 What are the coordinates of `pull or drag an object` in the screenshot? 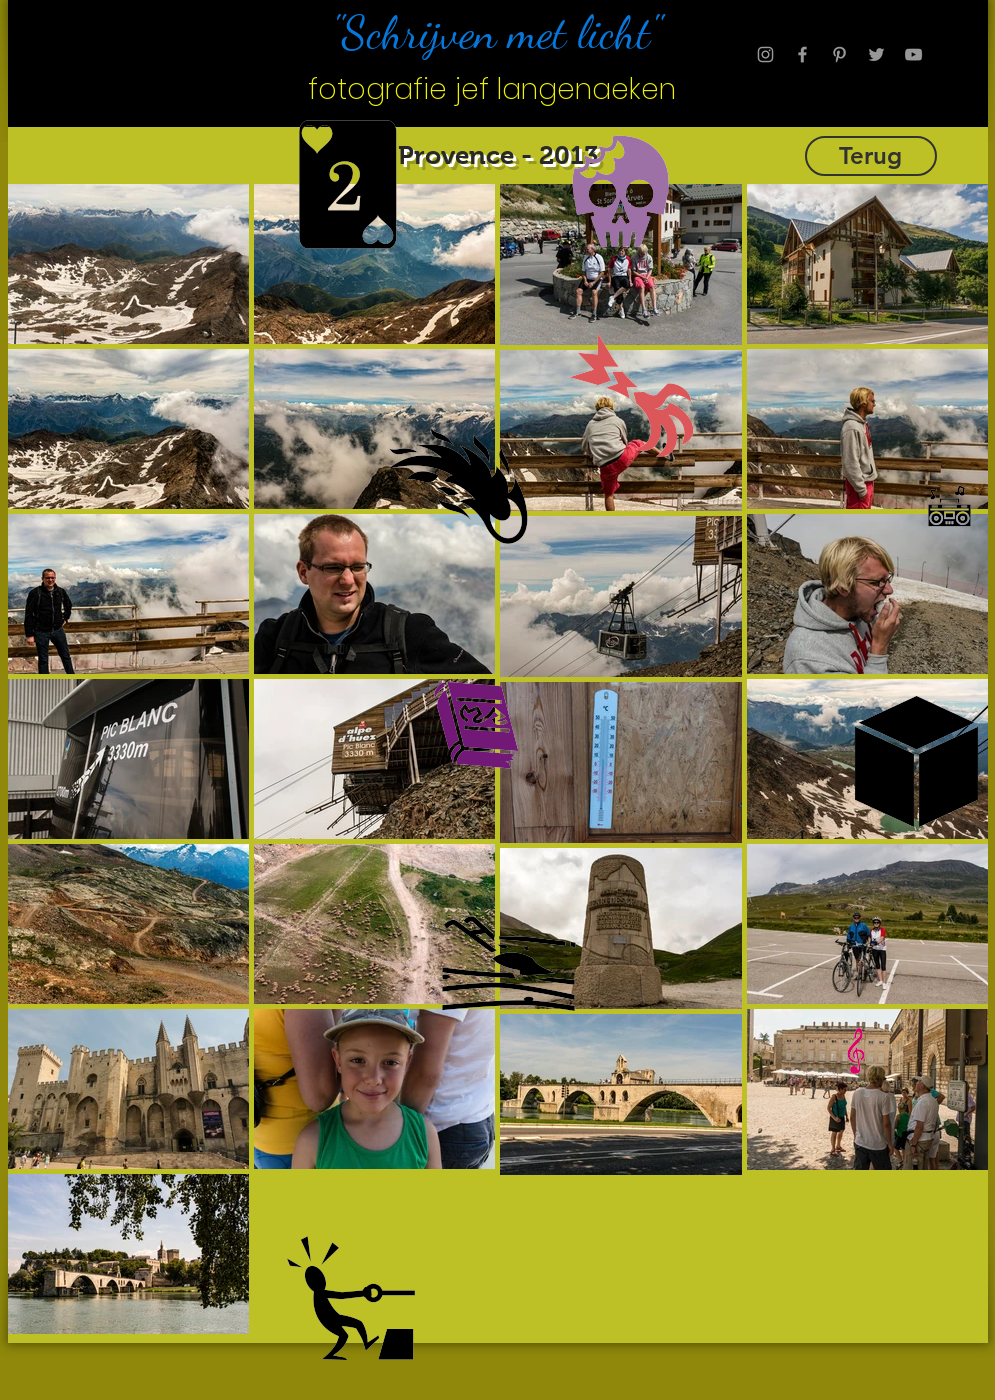 It's located at (352, 1294).